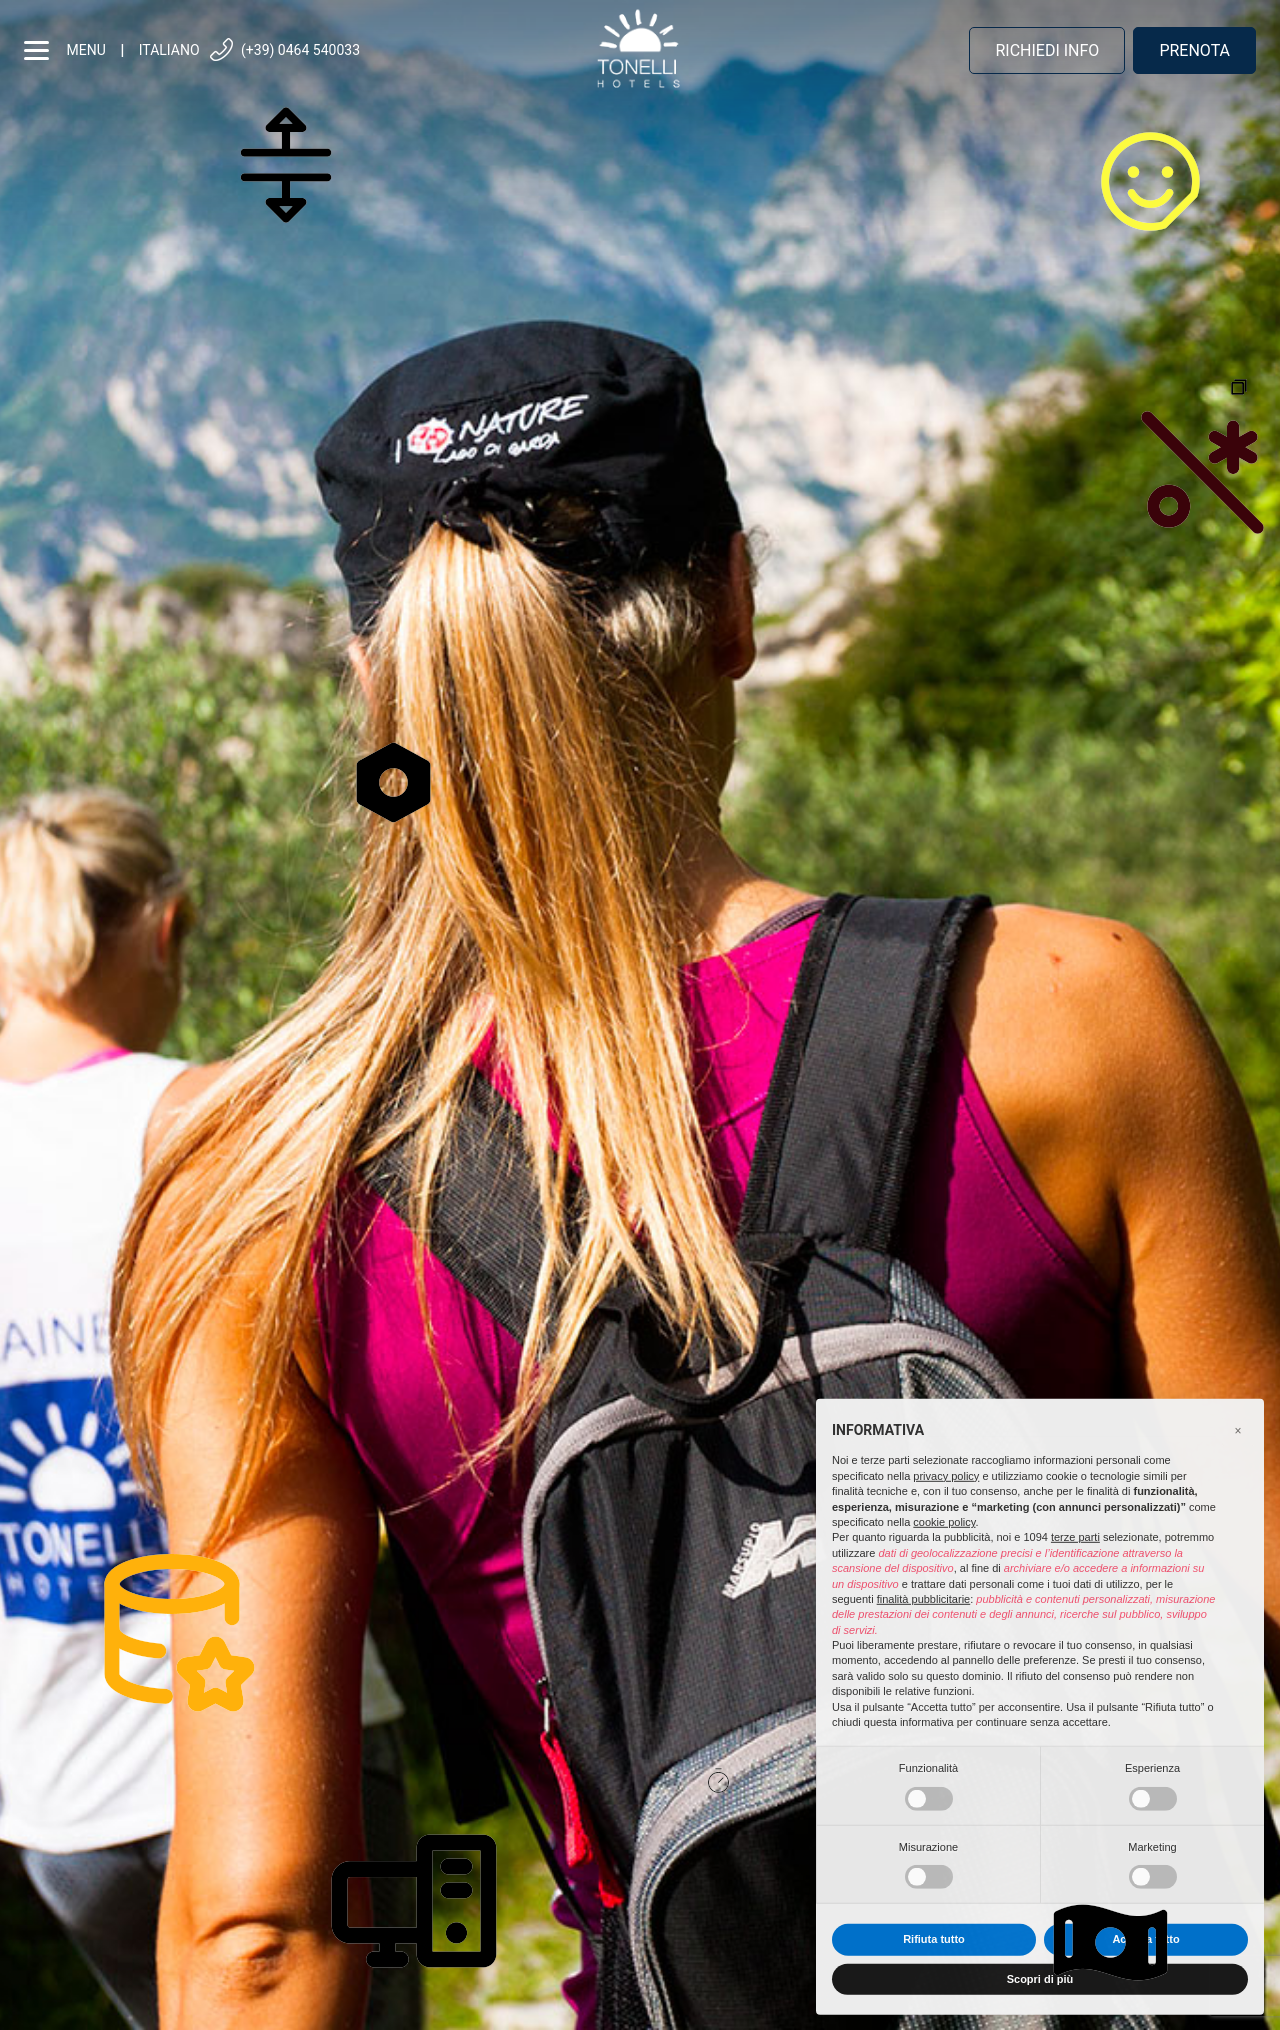  Describe the element at coordinates (1150, 181) in the screenshot. I see `add a sticker to your message` at that location.